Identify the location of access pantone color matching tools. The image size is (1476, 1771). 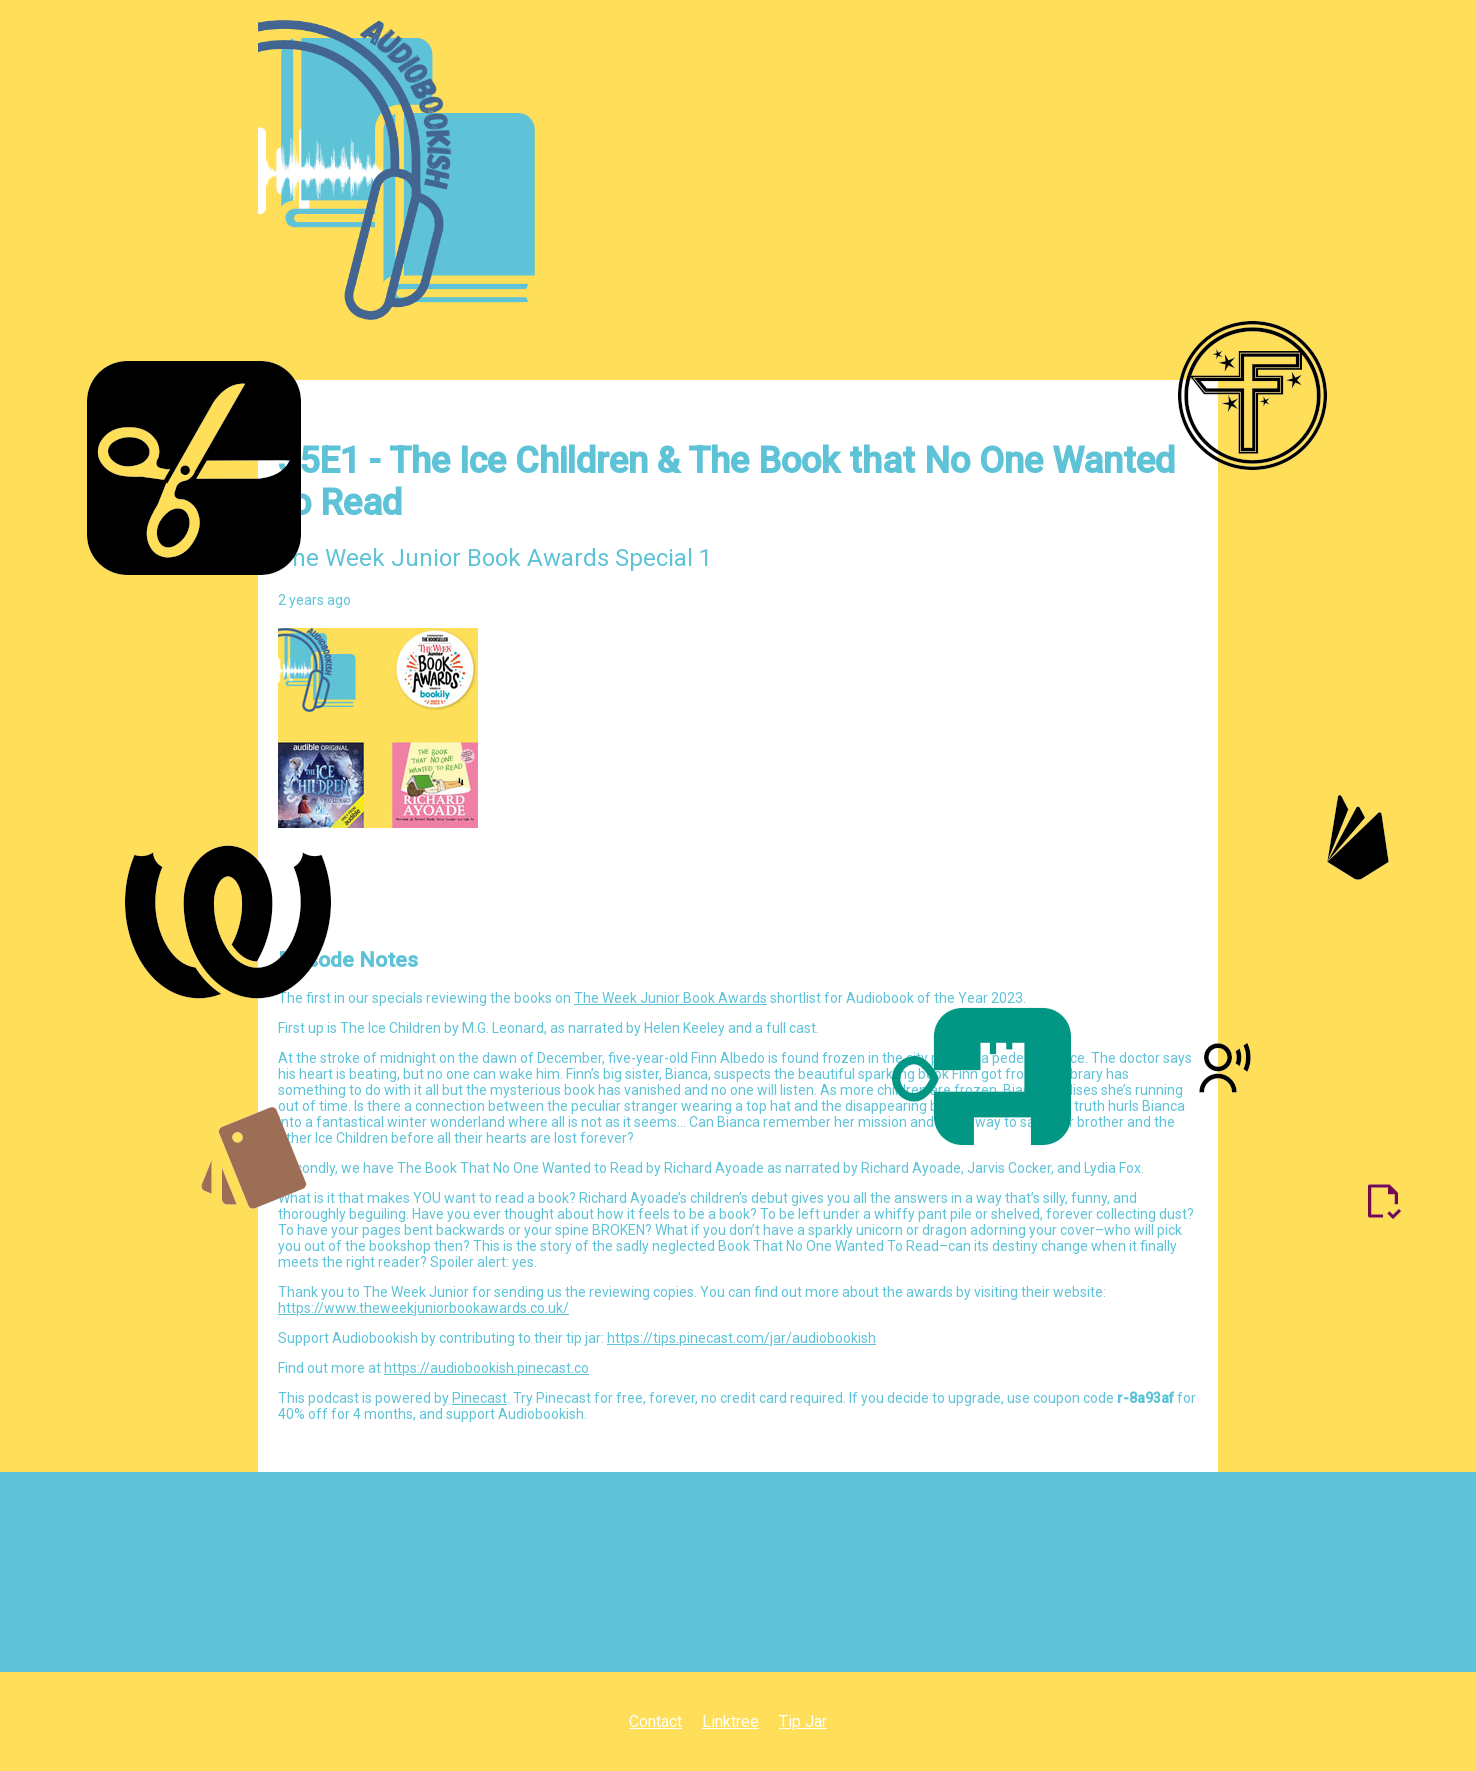
(253, 1158).